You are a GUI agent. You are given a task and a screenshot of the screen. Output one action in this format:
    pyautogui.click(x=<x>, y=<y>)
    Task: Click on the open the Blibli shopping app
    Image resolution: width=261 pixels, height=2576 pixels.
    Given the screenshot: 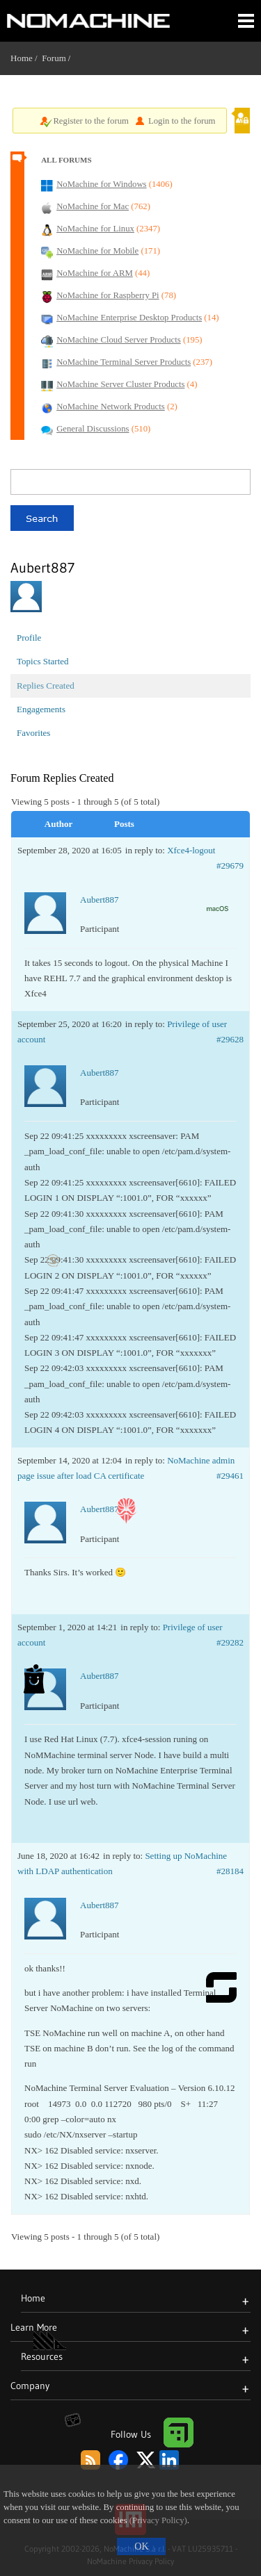 What is the action you would take?
    pyautogui.click(x=34, y=1679)
    